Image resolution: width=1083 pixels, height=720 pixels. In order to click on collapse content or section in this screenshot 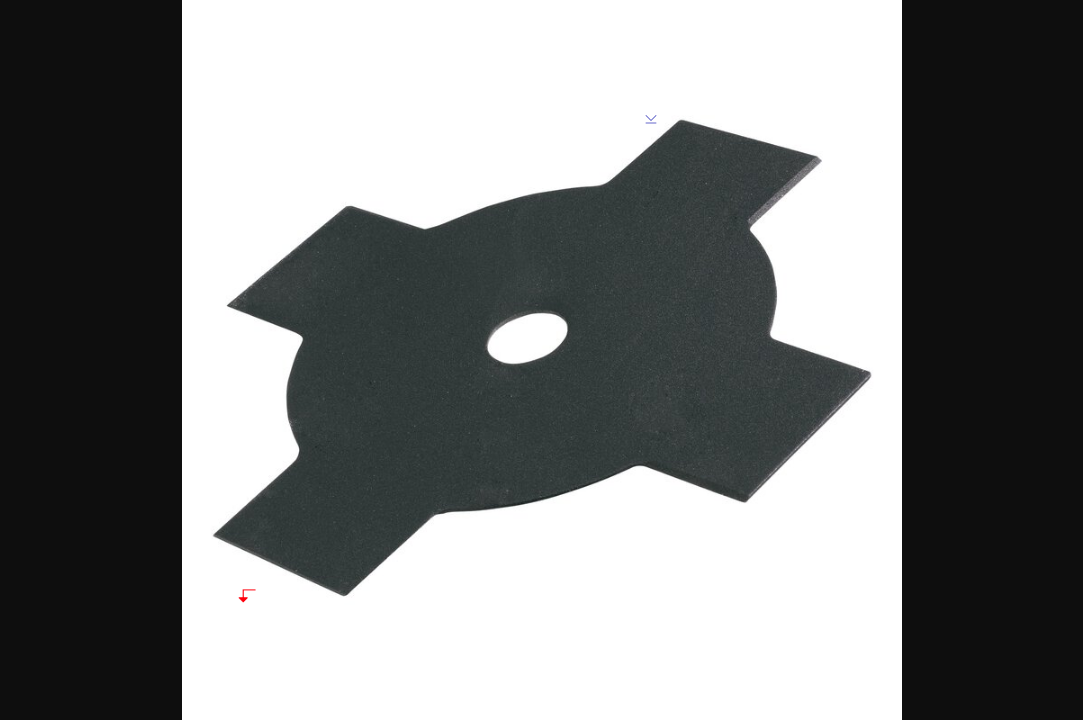, I will do `click(651, 119)`.